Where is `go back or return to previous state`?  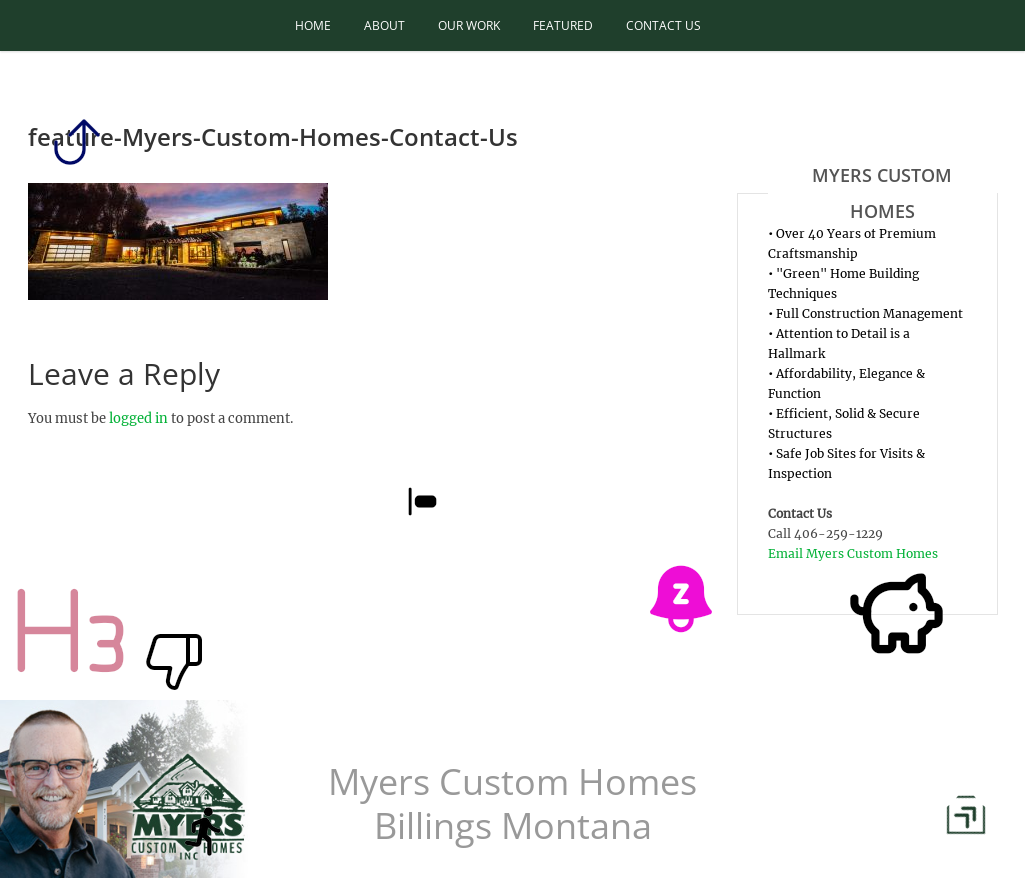
go back or return to previous state is located at coordinates (77, 142).